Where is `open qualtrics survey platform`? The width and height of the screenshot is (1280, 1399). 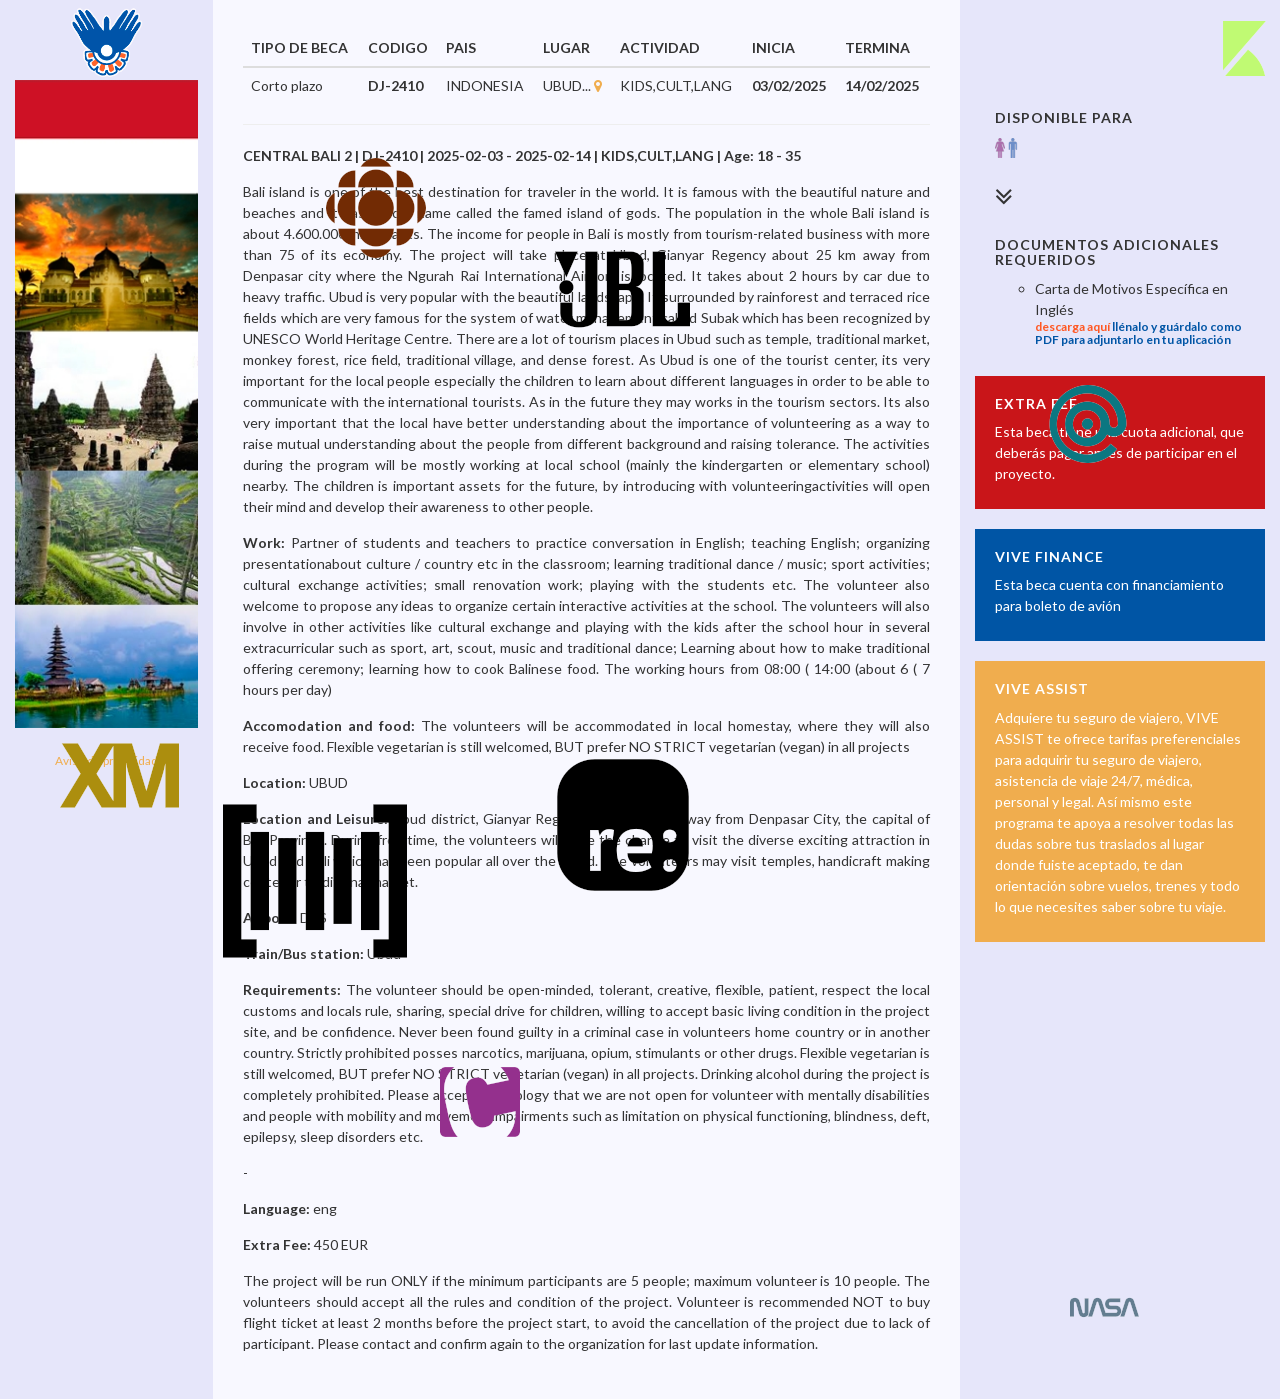 open qualtrics survey platform is located at coordinates (119, 775).